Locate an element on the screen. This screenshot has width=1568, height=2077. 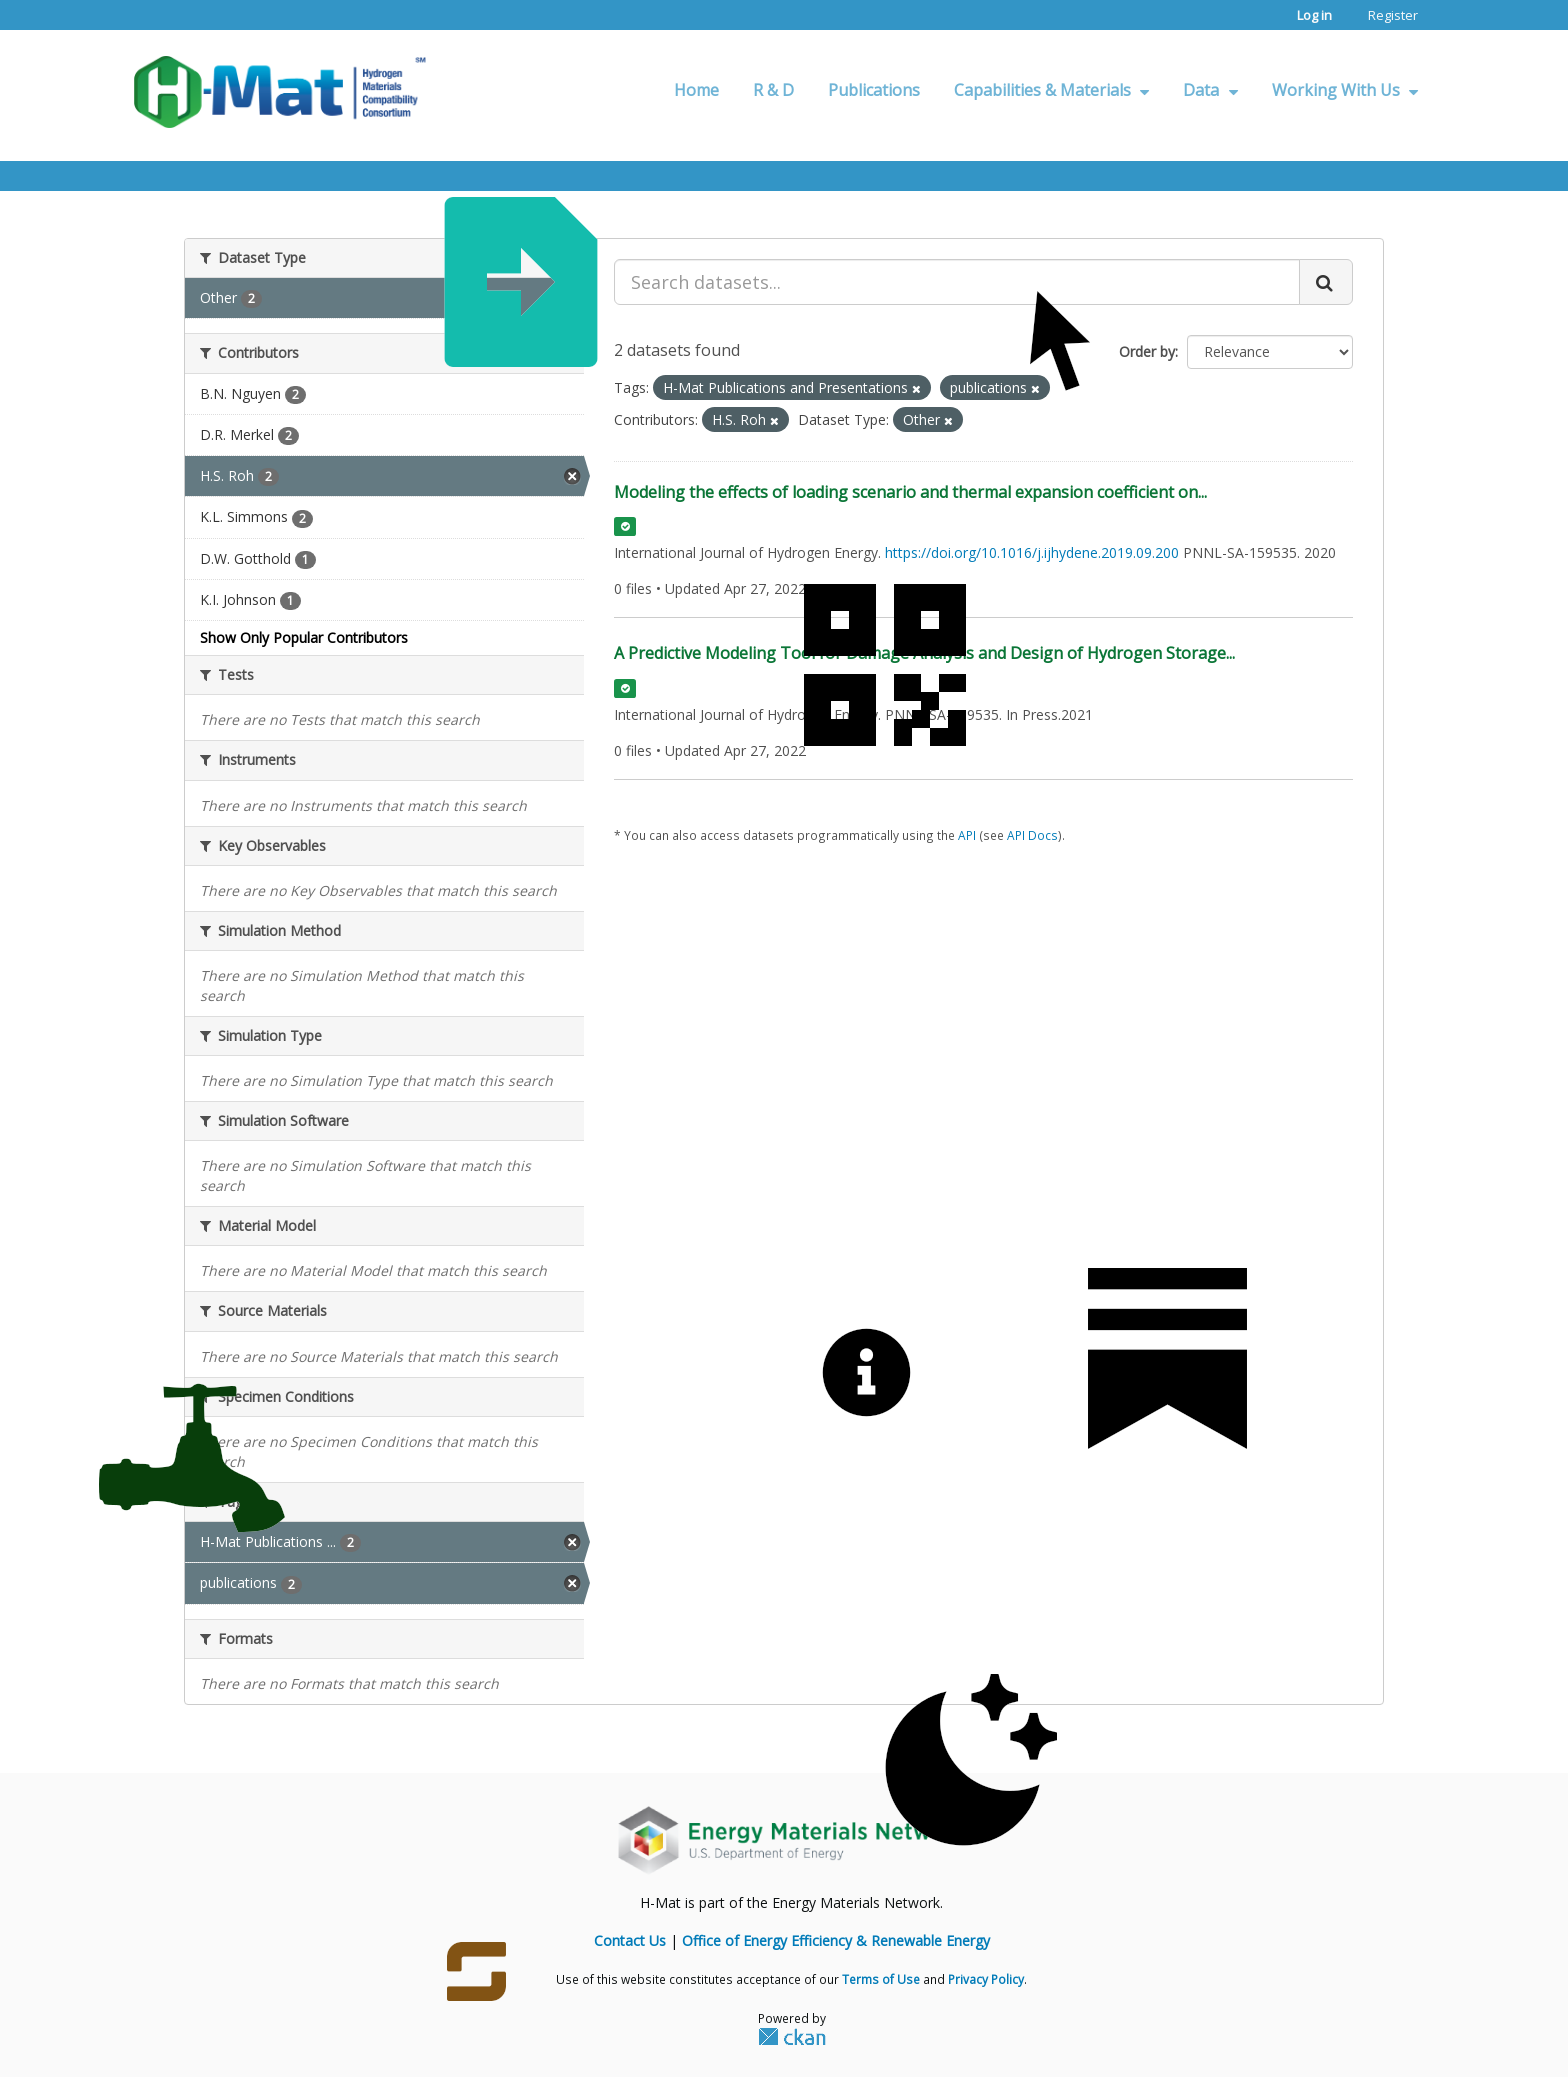
enable dark mode or night theme is located at coordinates (963, 1767).